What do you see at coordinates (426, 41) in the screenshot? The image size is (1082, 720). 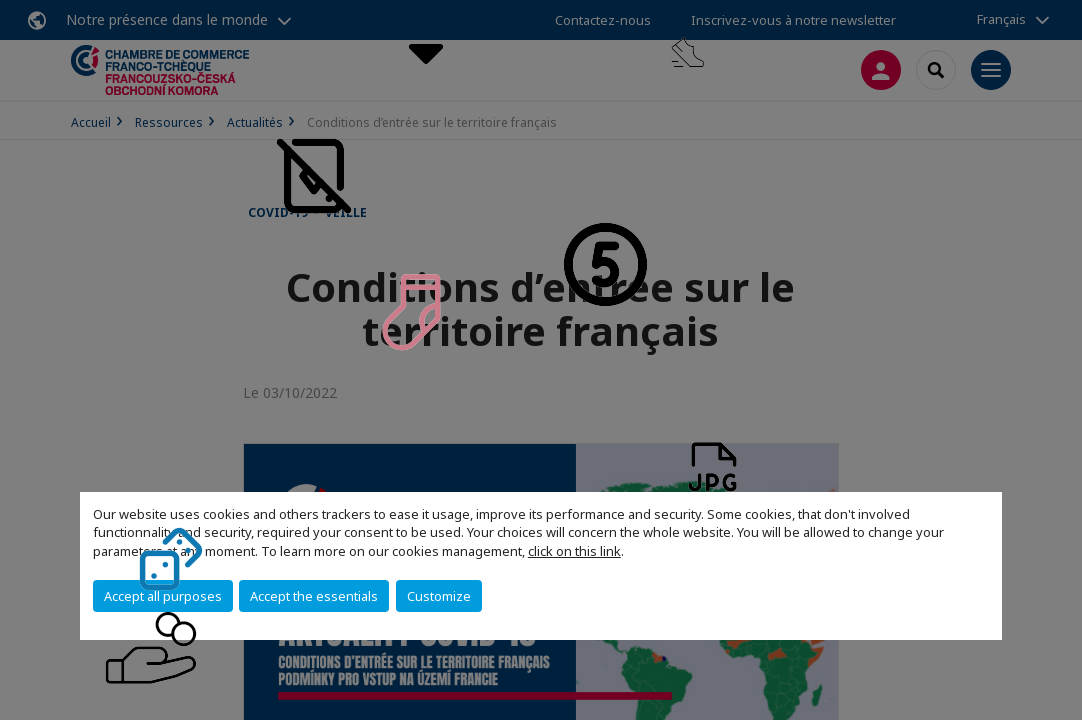 I see `sort items in descending order` at bounding box center [426, 41].